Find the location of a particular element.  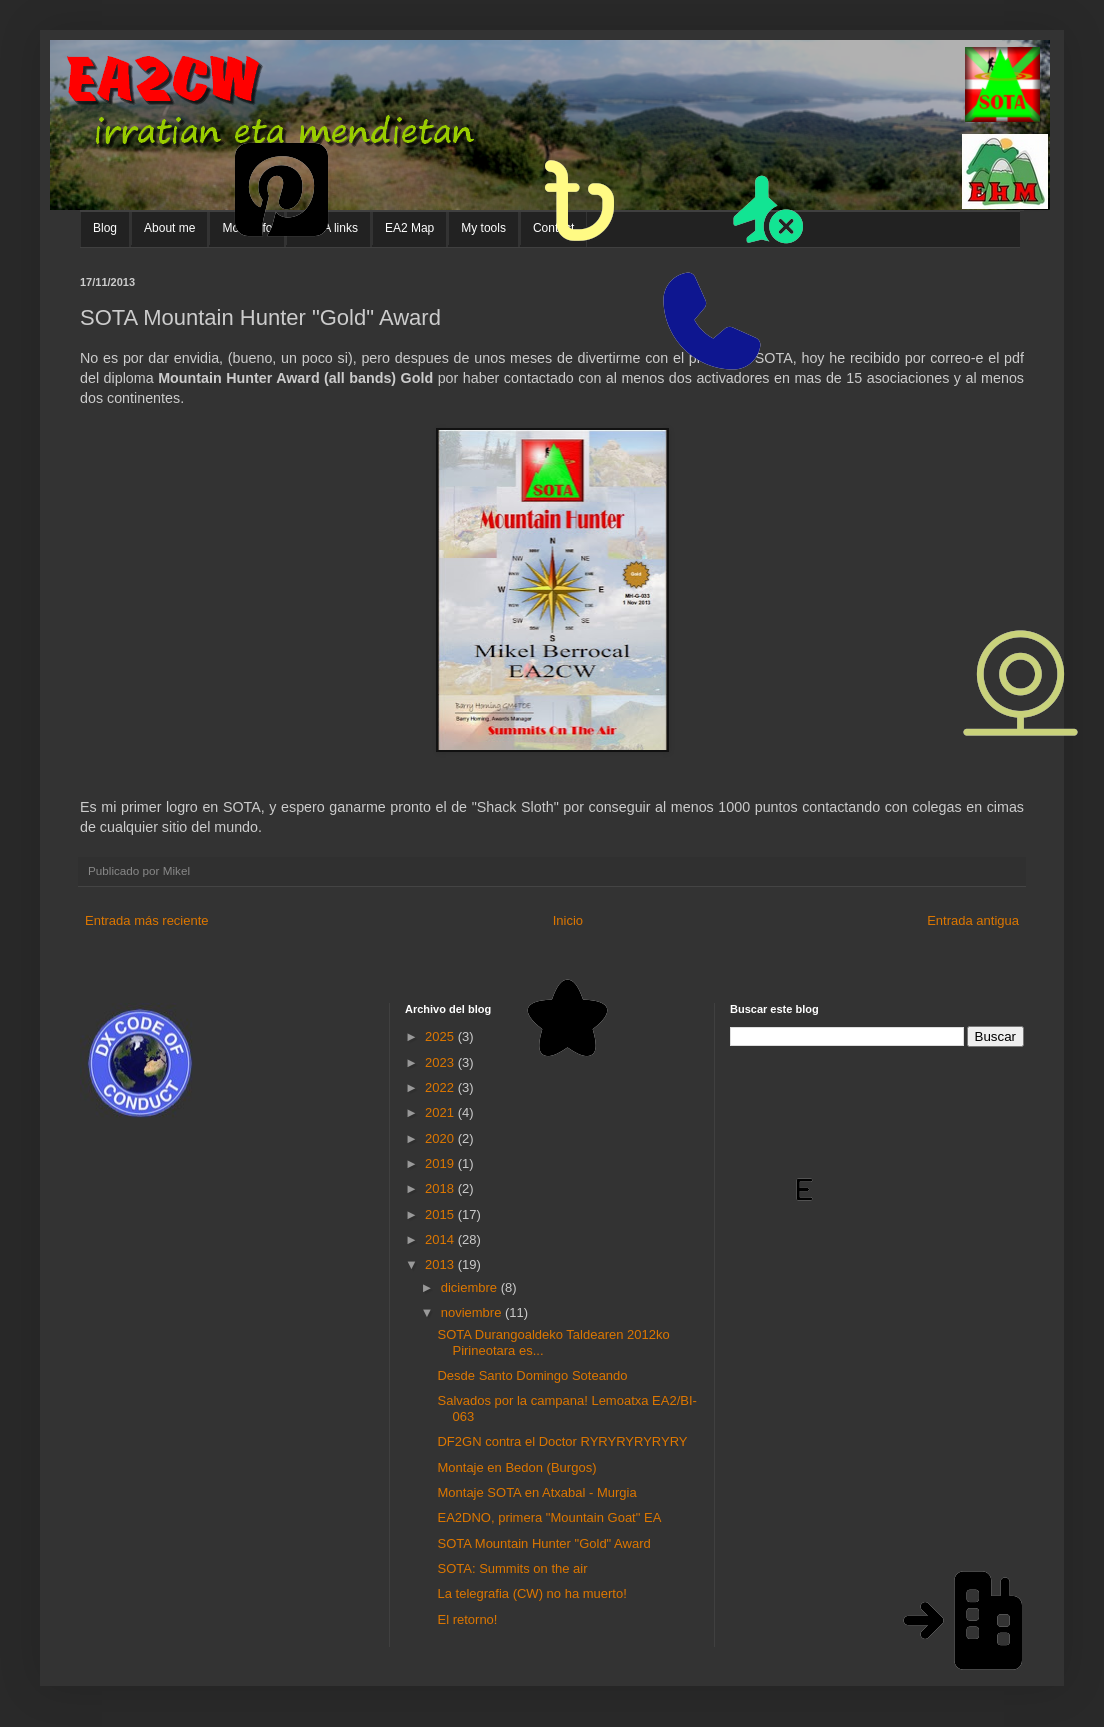

the letter "e" icon, typically used for alphabetical indexing or text formatting is located at coordinates (804, 1189).